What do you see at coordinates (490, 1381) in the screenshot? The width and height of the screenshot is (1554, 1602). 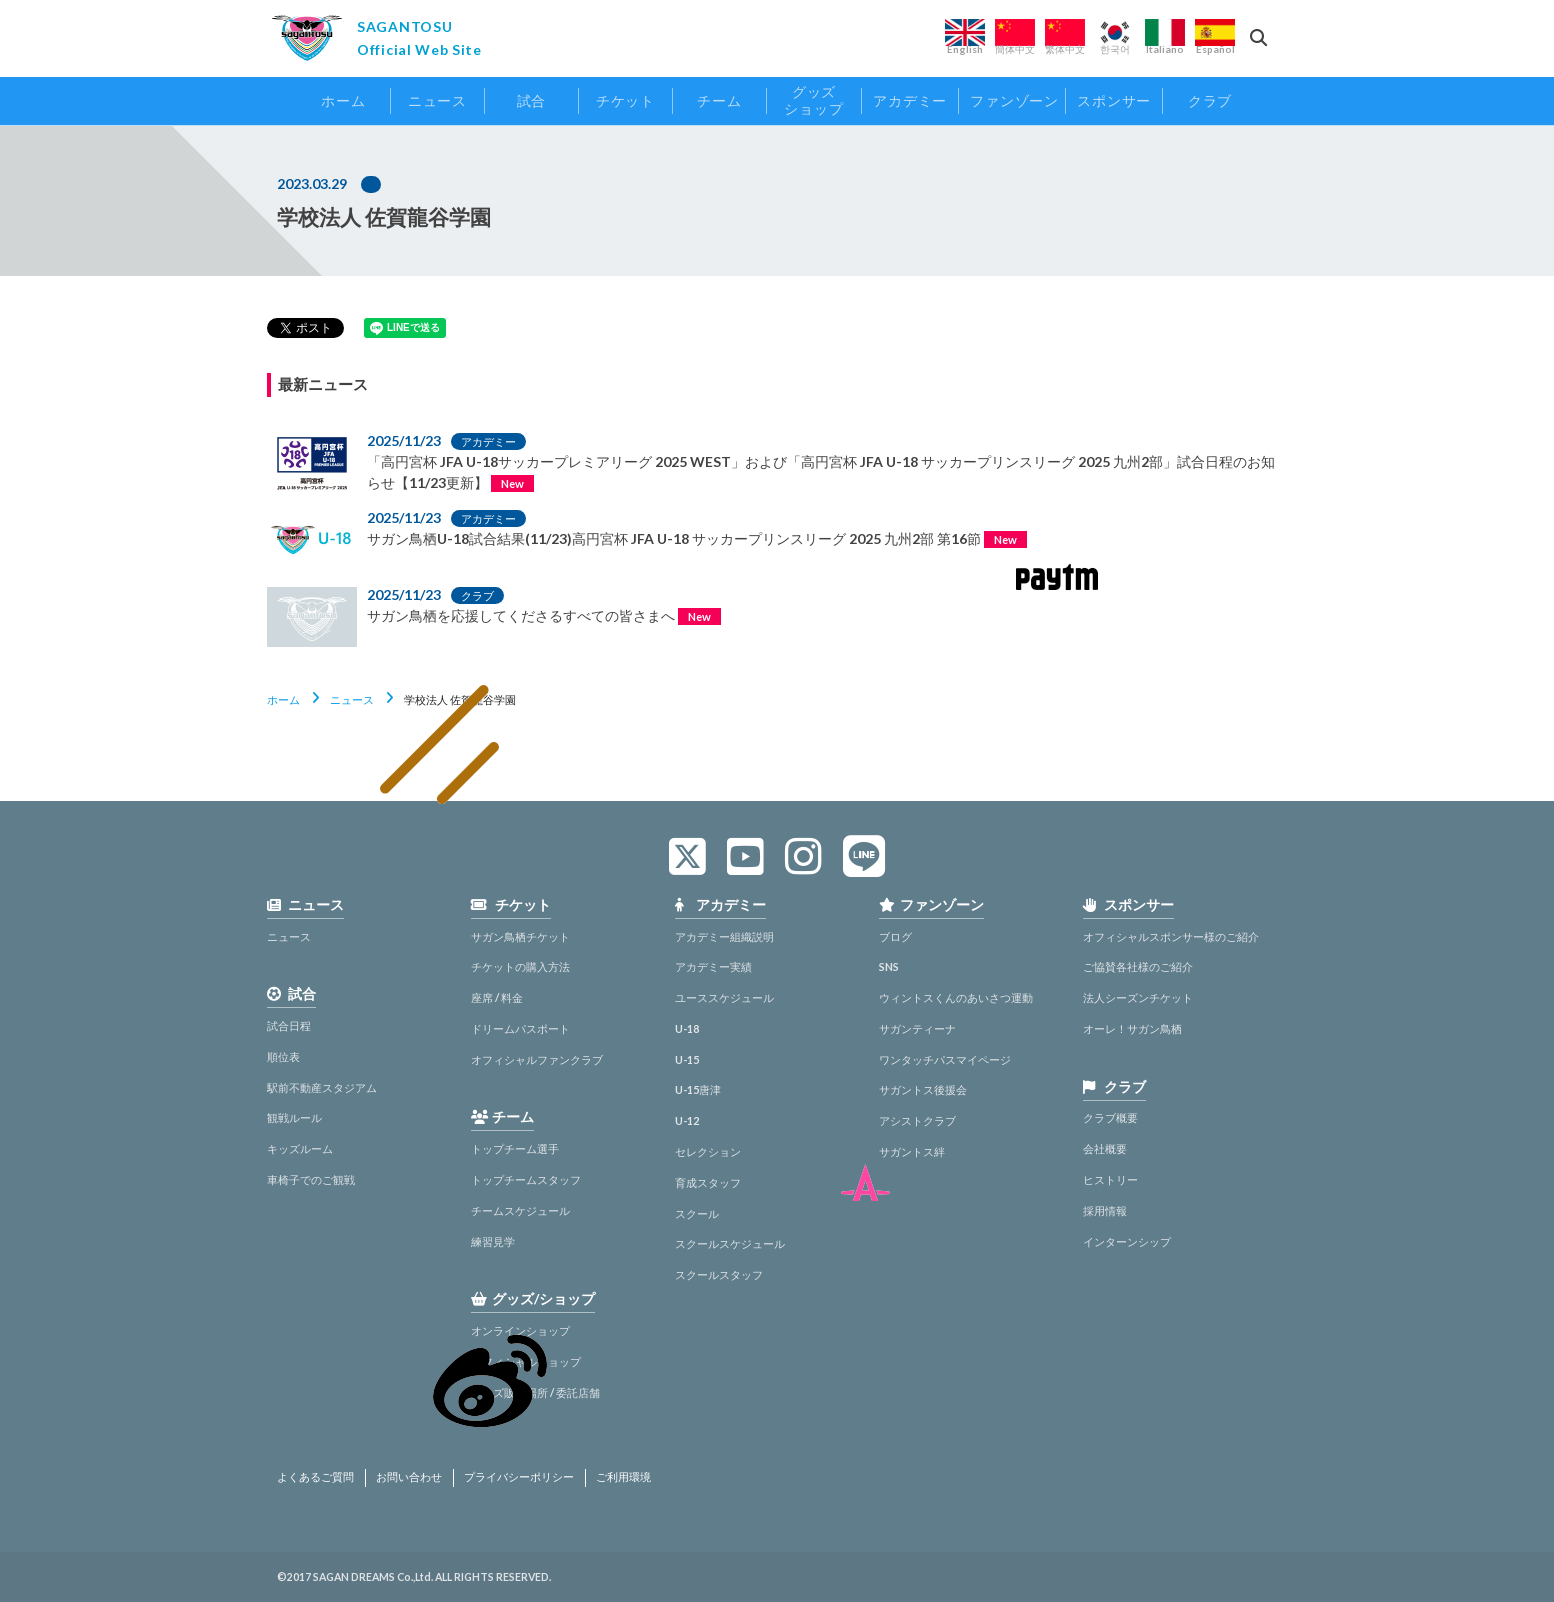 I see `open Sina Weibo app` at bounding box center [490, 1381].